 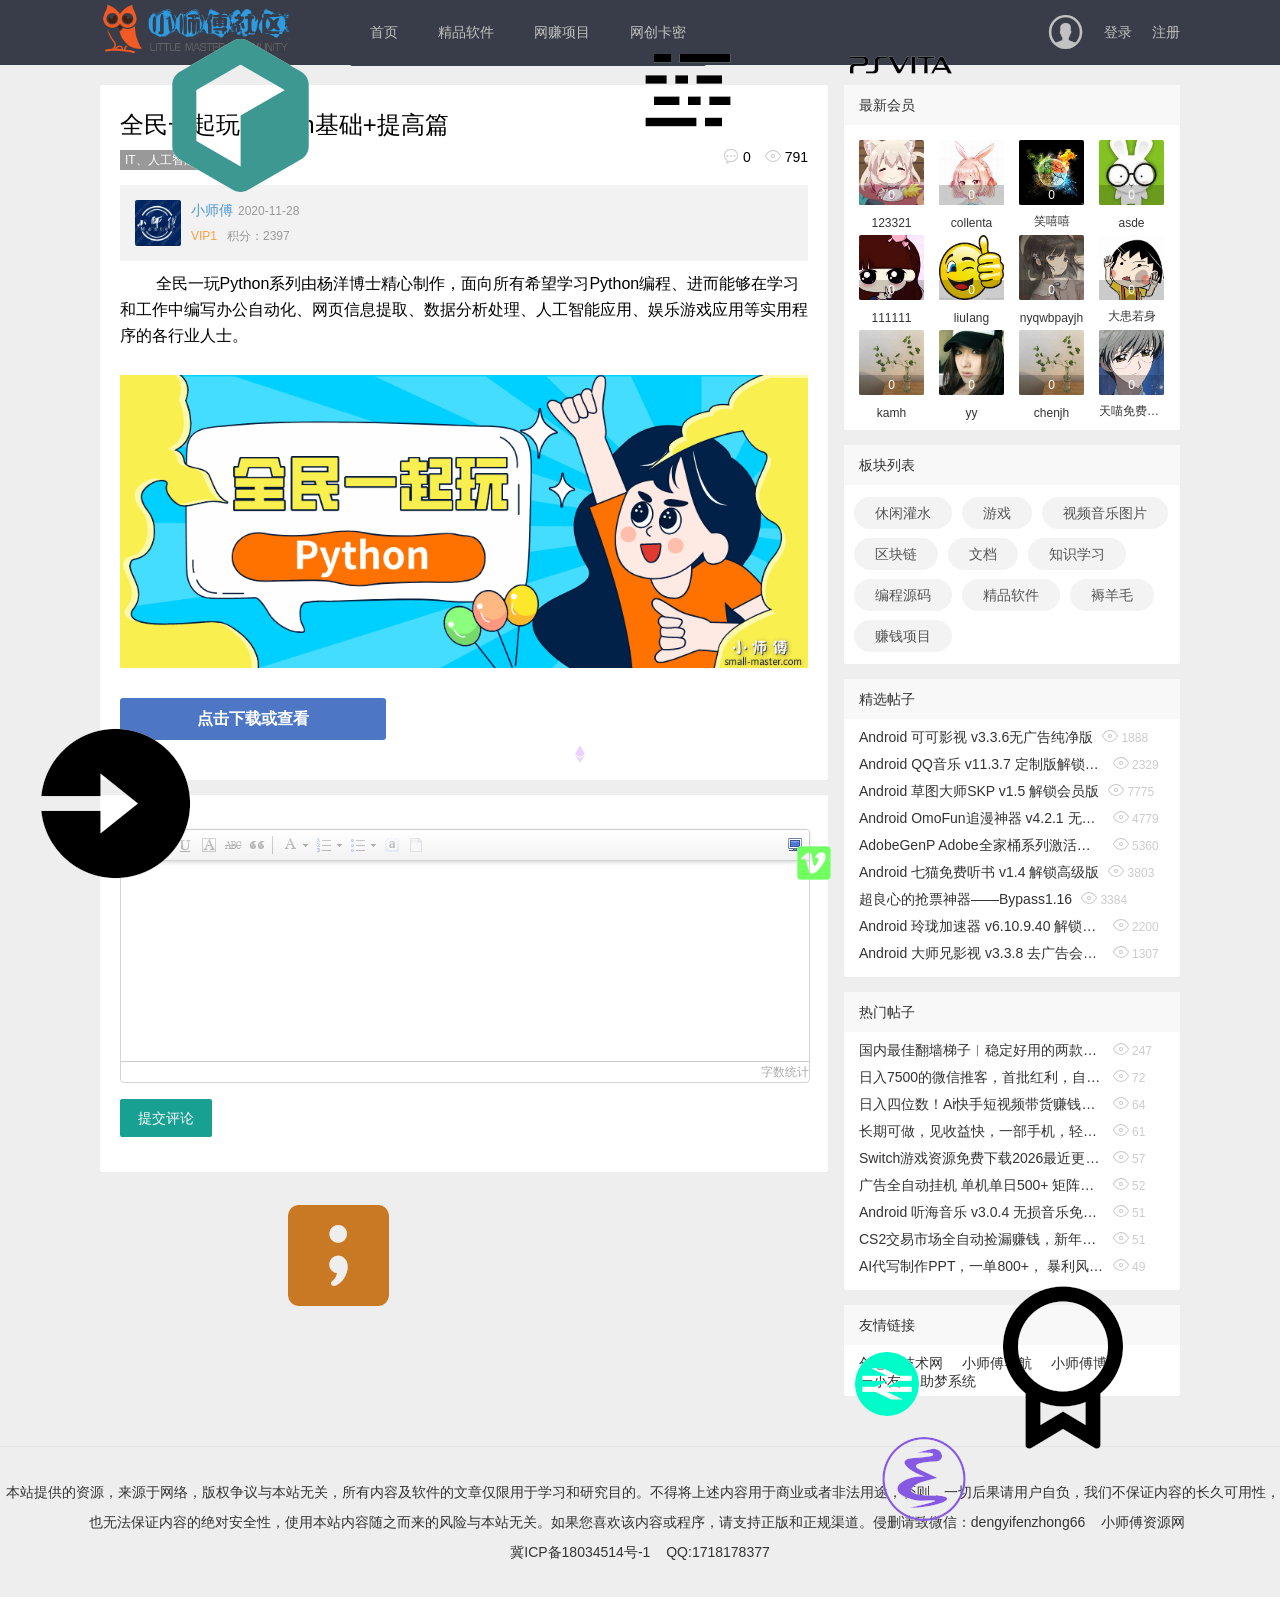 I want to click on open tldraw whiteboard application, so click(x=338, y=1255).